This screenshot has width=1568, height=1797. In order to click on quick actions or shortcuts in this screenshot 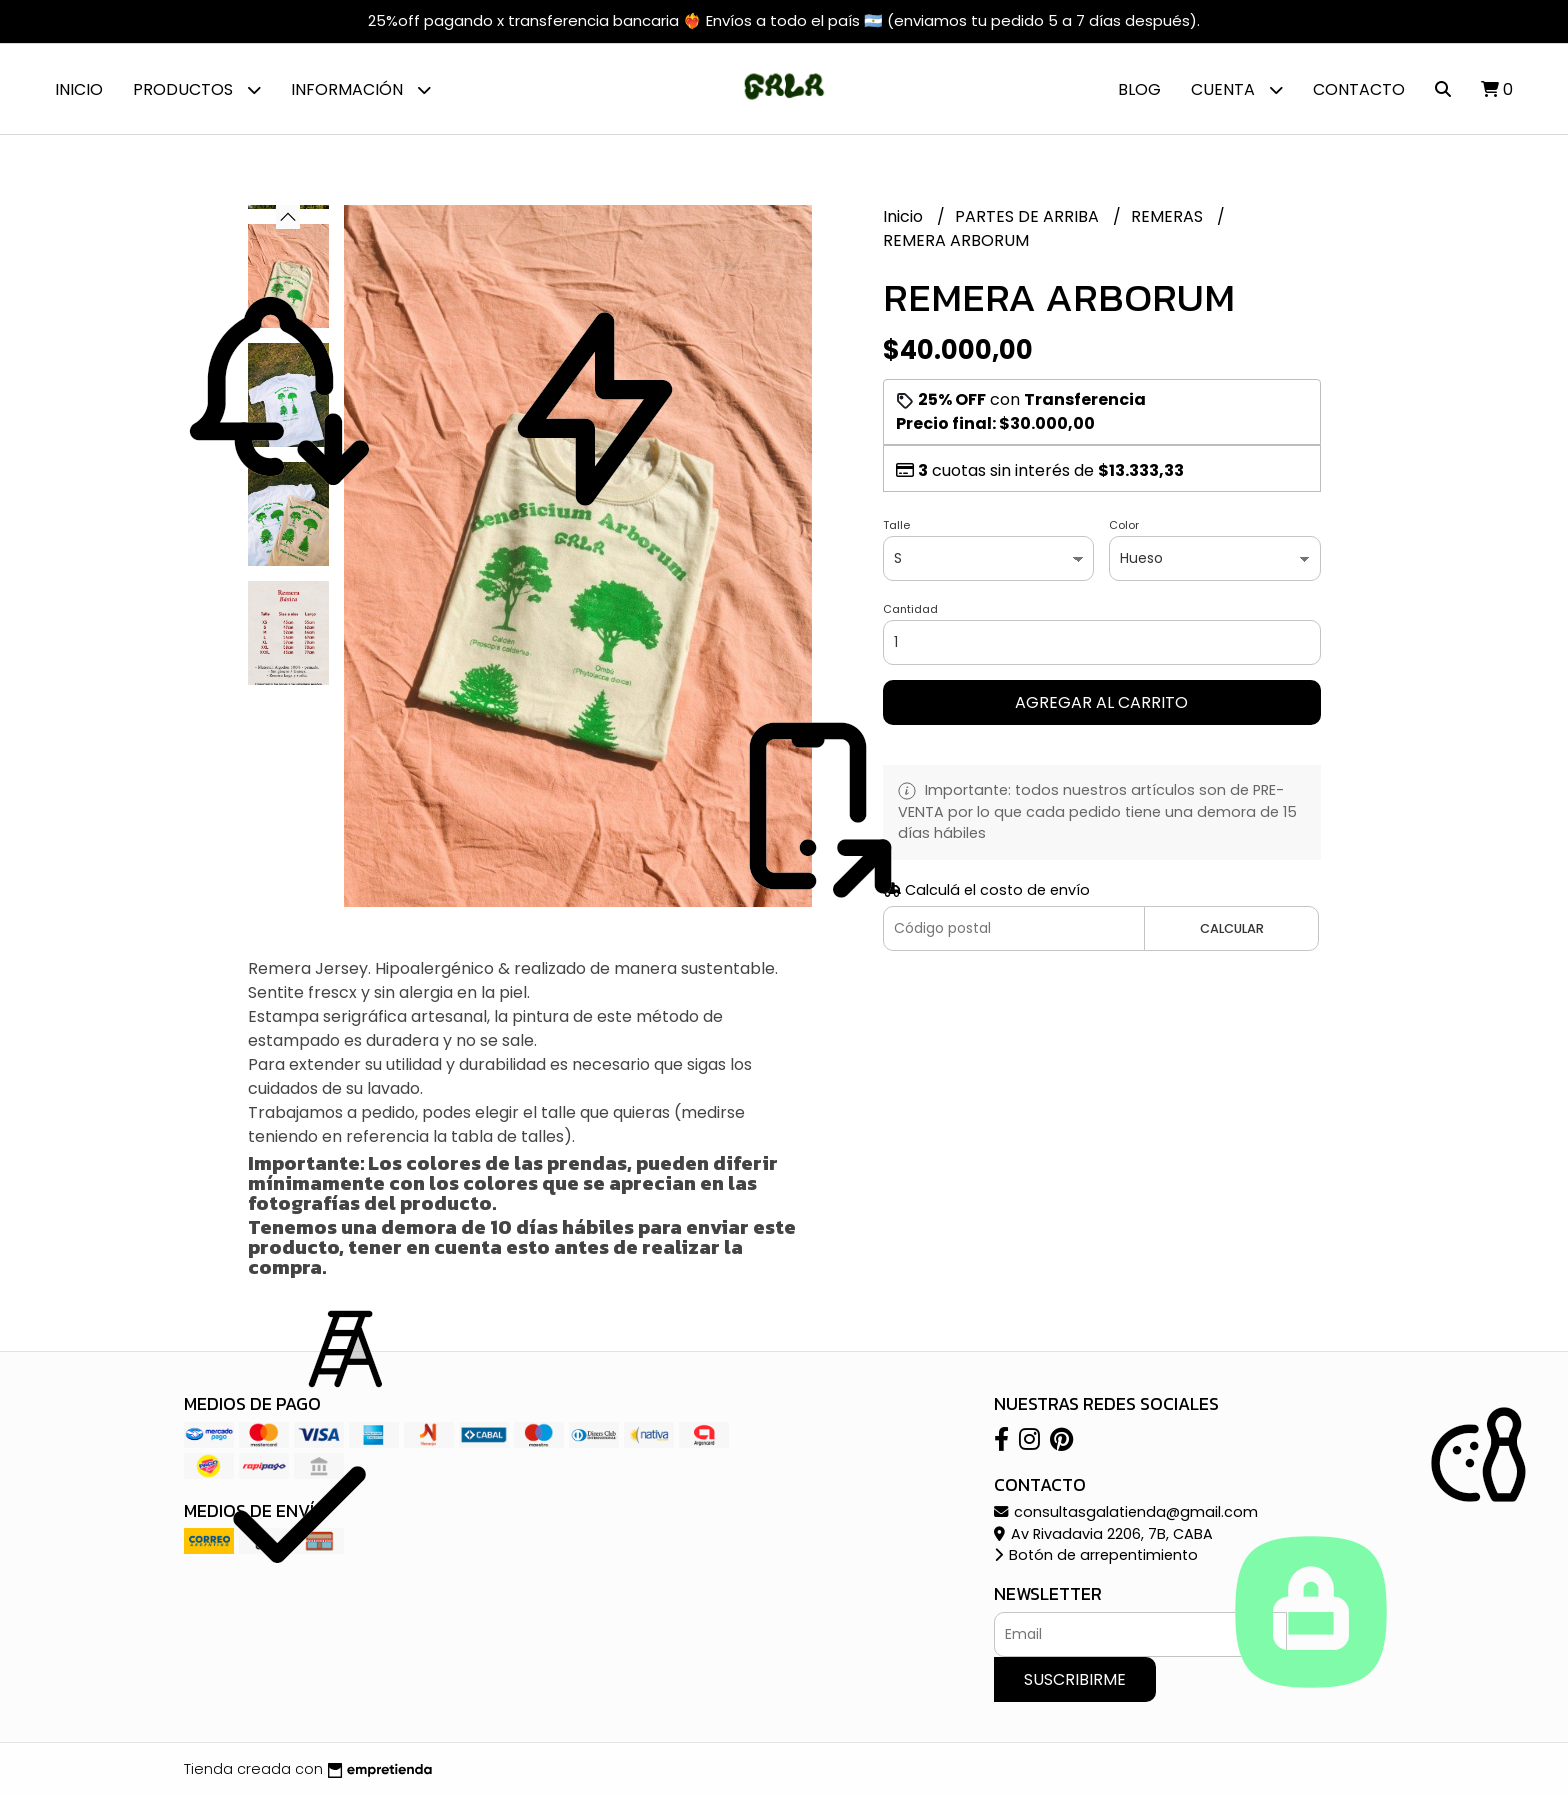, I will do `click(595, 409)`.